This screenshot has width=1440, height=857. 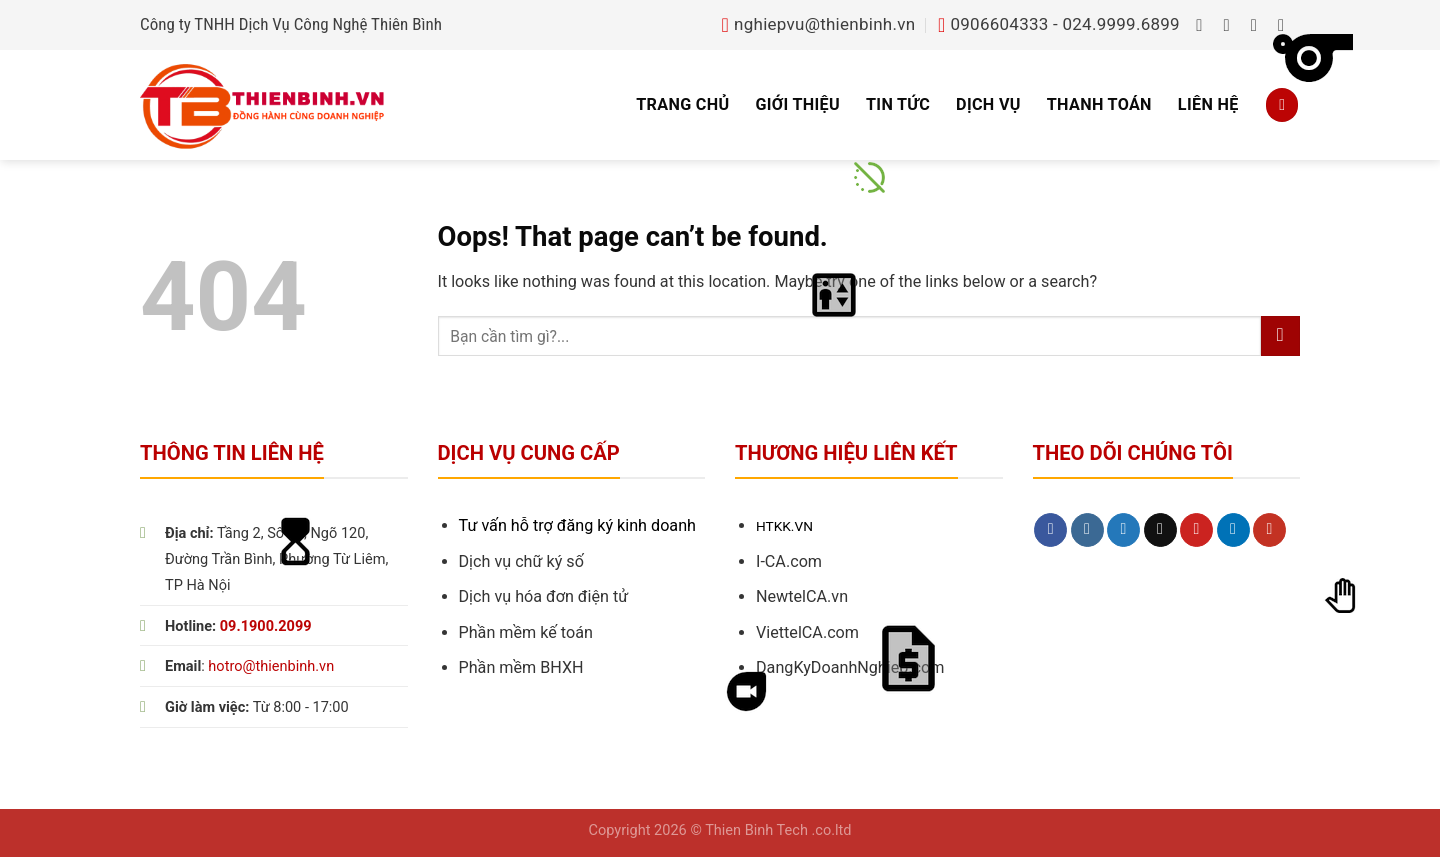 I want to click on stop or pause an action, so click(x=1340, y=595).